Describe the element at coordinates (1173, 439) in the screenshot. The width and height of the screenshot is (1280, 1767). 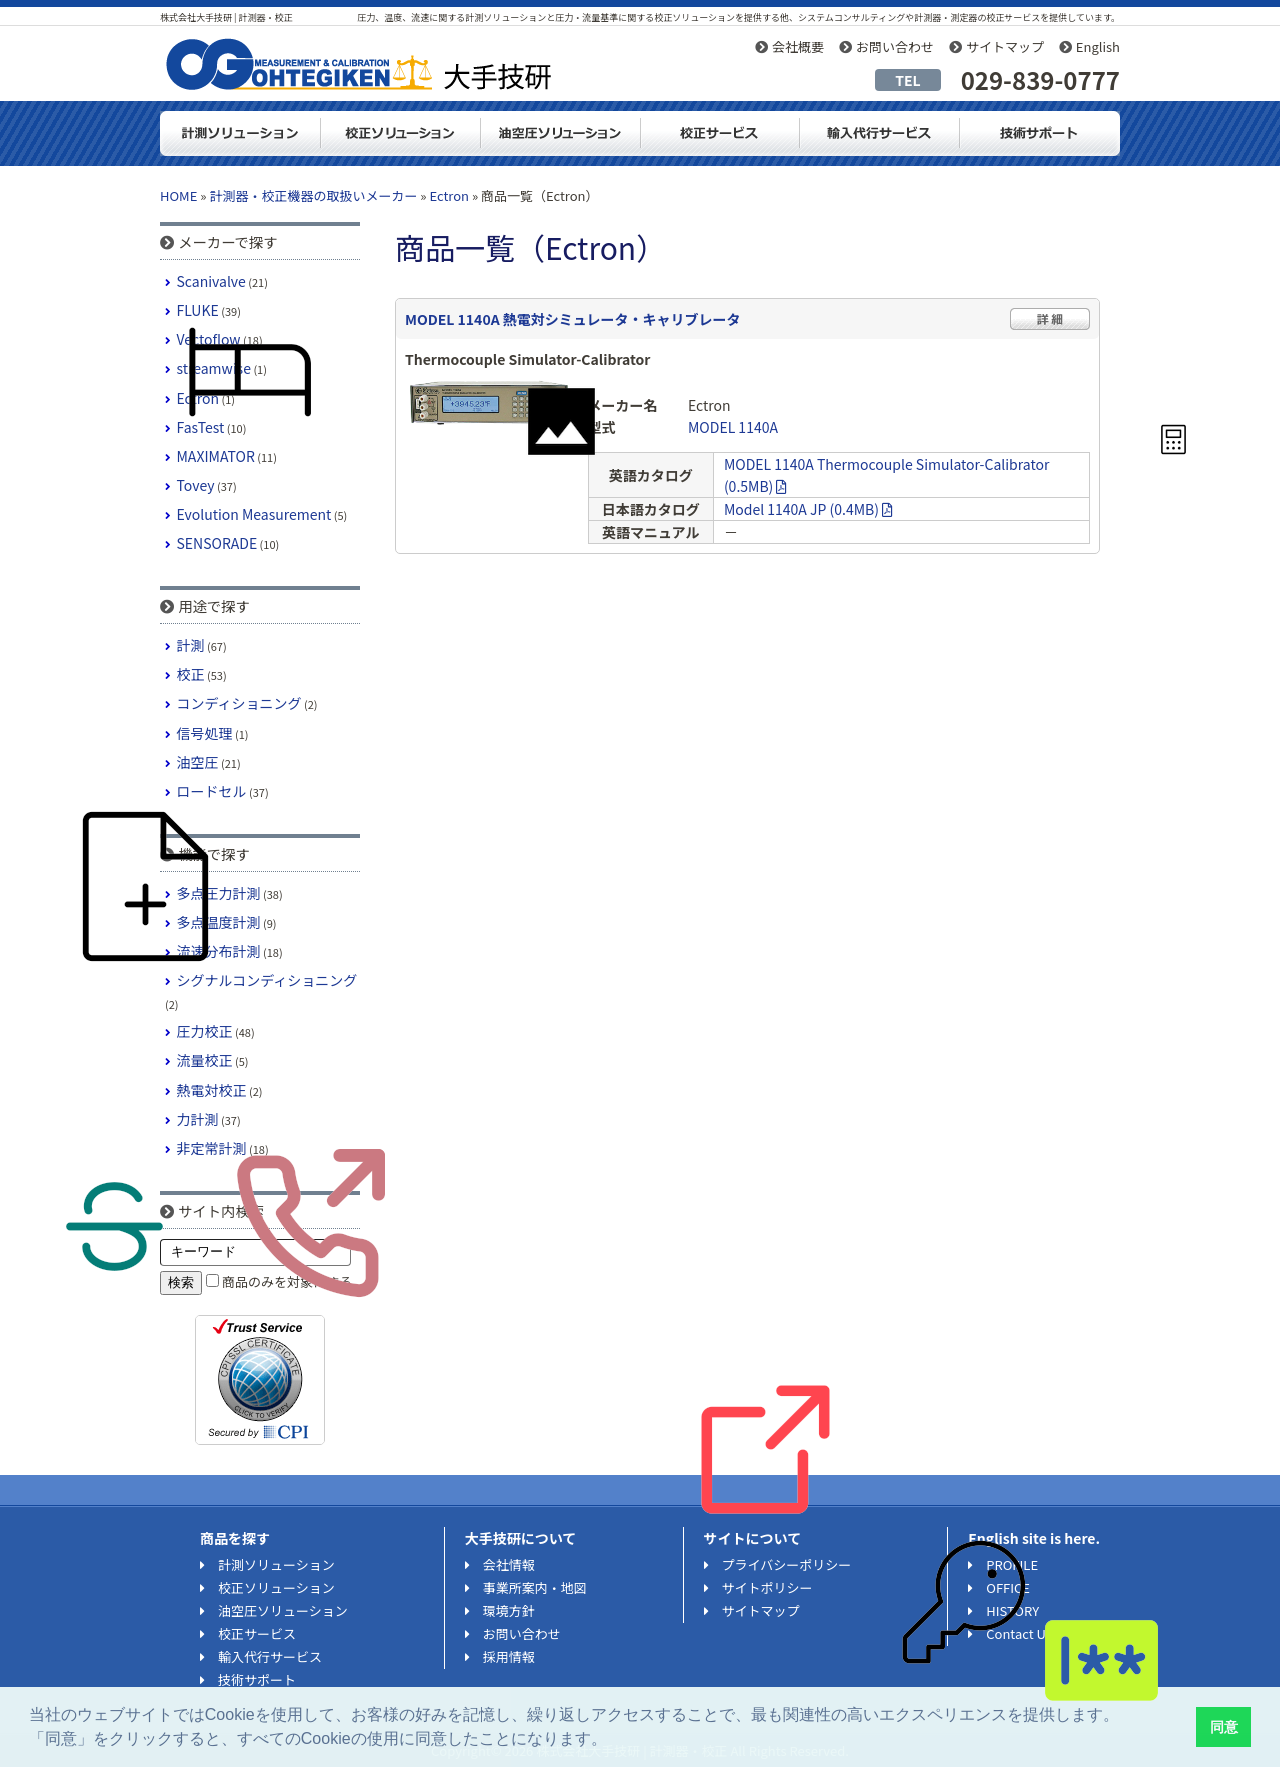
I see `open calculator app` at that location.